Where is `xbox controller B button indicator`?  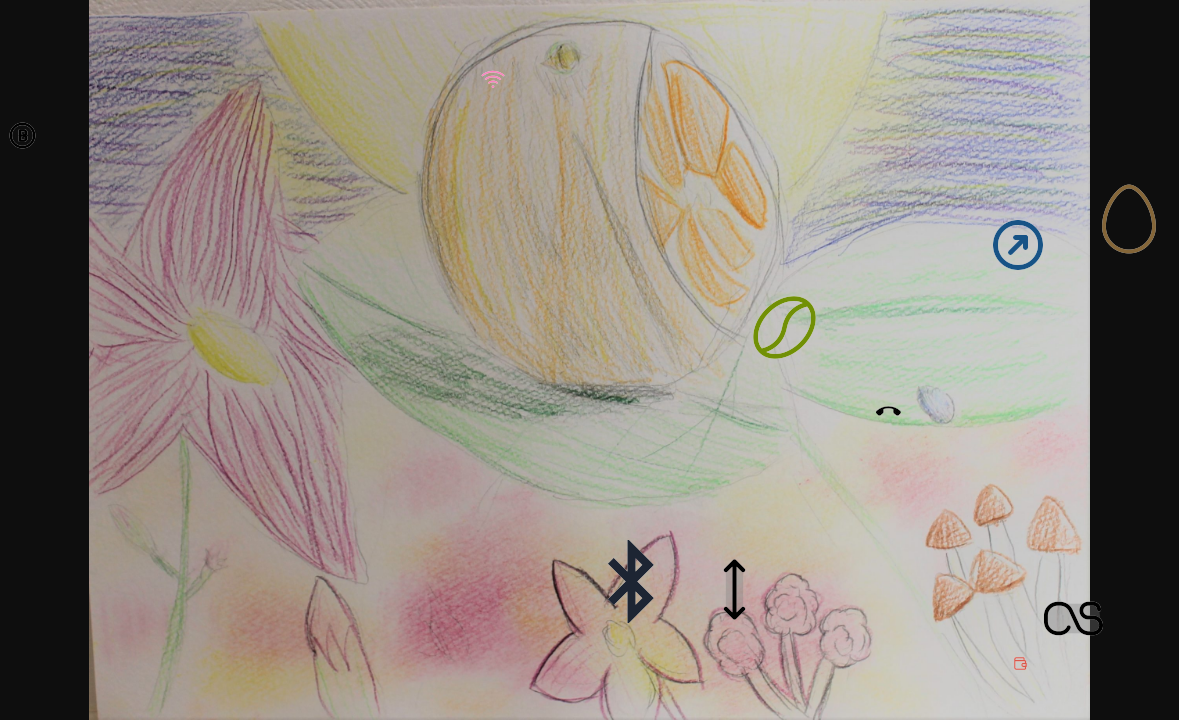
xbox controller B button indicator is located at coordinates (22, 135).